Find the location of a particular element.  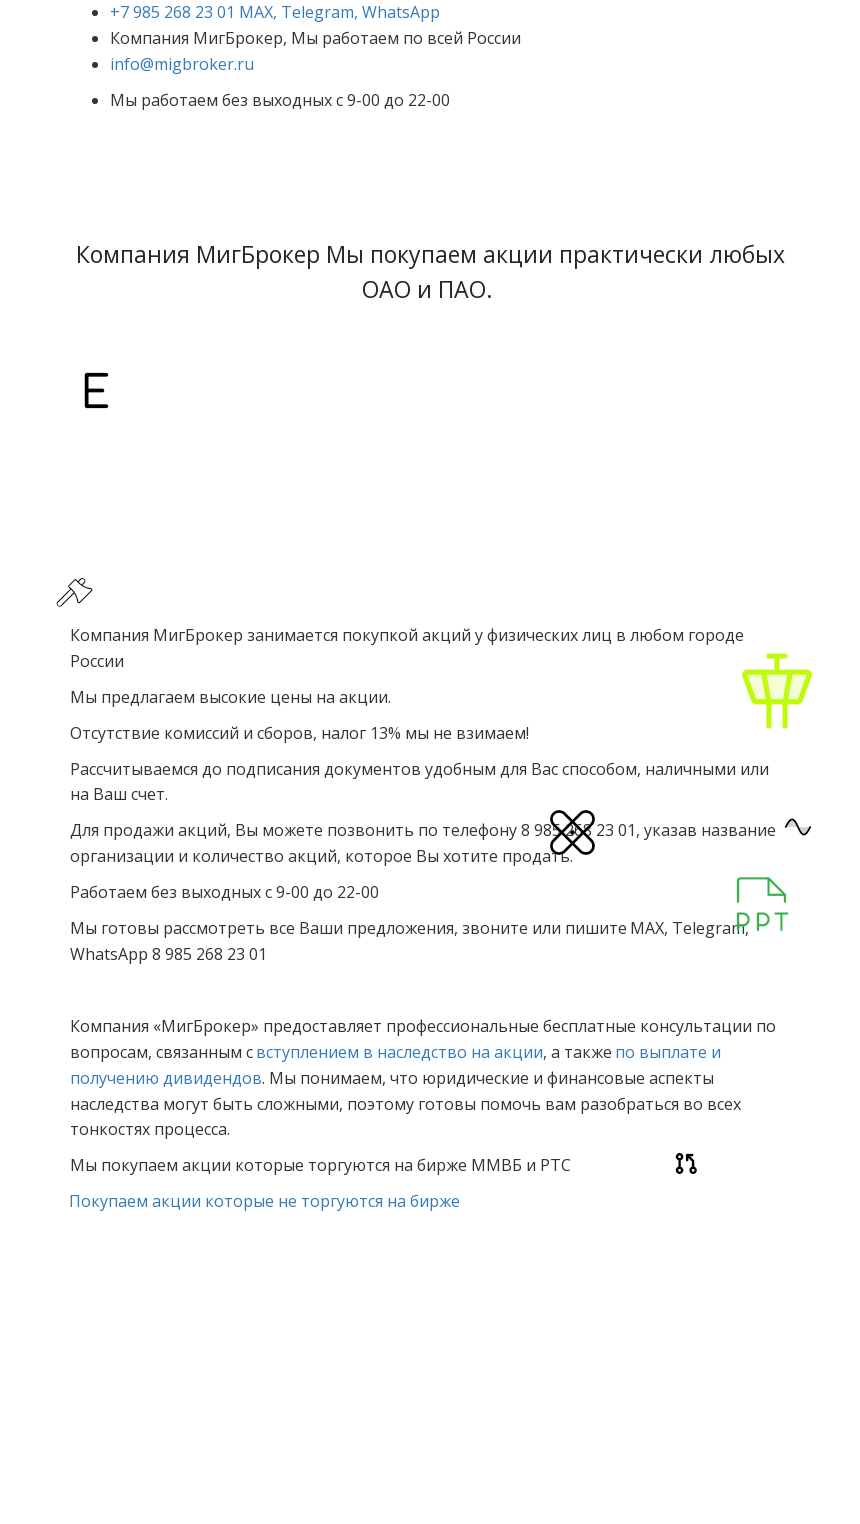

adjust audio or sound wave settings is located at coordinates (798, 827).